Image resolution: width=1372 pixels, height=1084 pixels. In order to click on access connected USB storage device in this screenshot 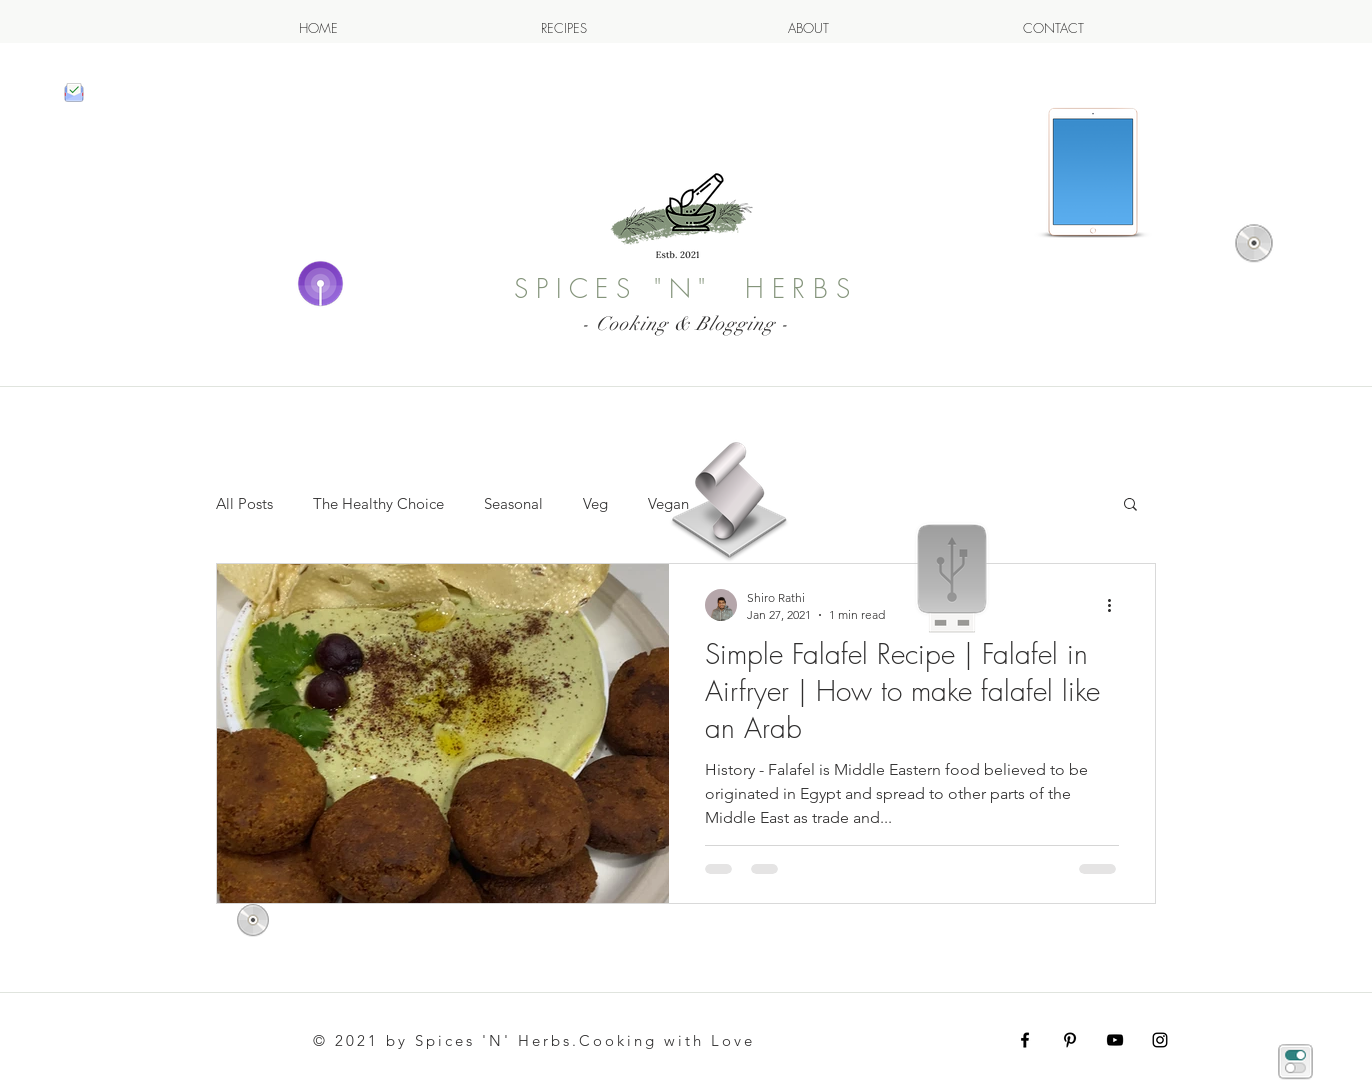, I will do `click(952, 578)`.